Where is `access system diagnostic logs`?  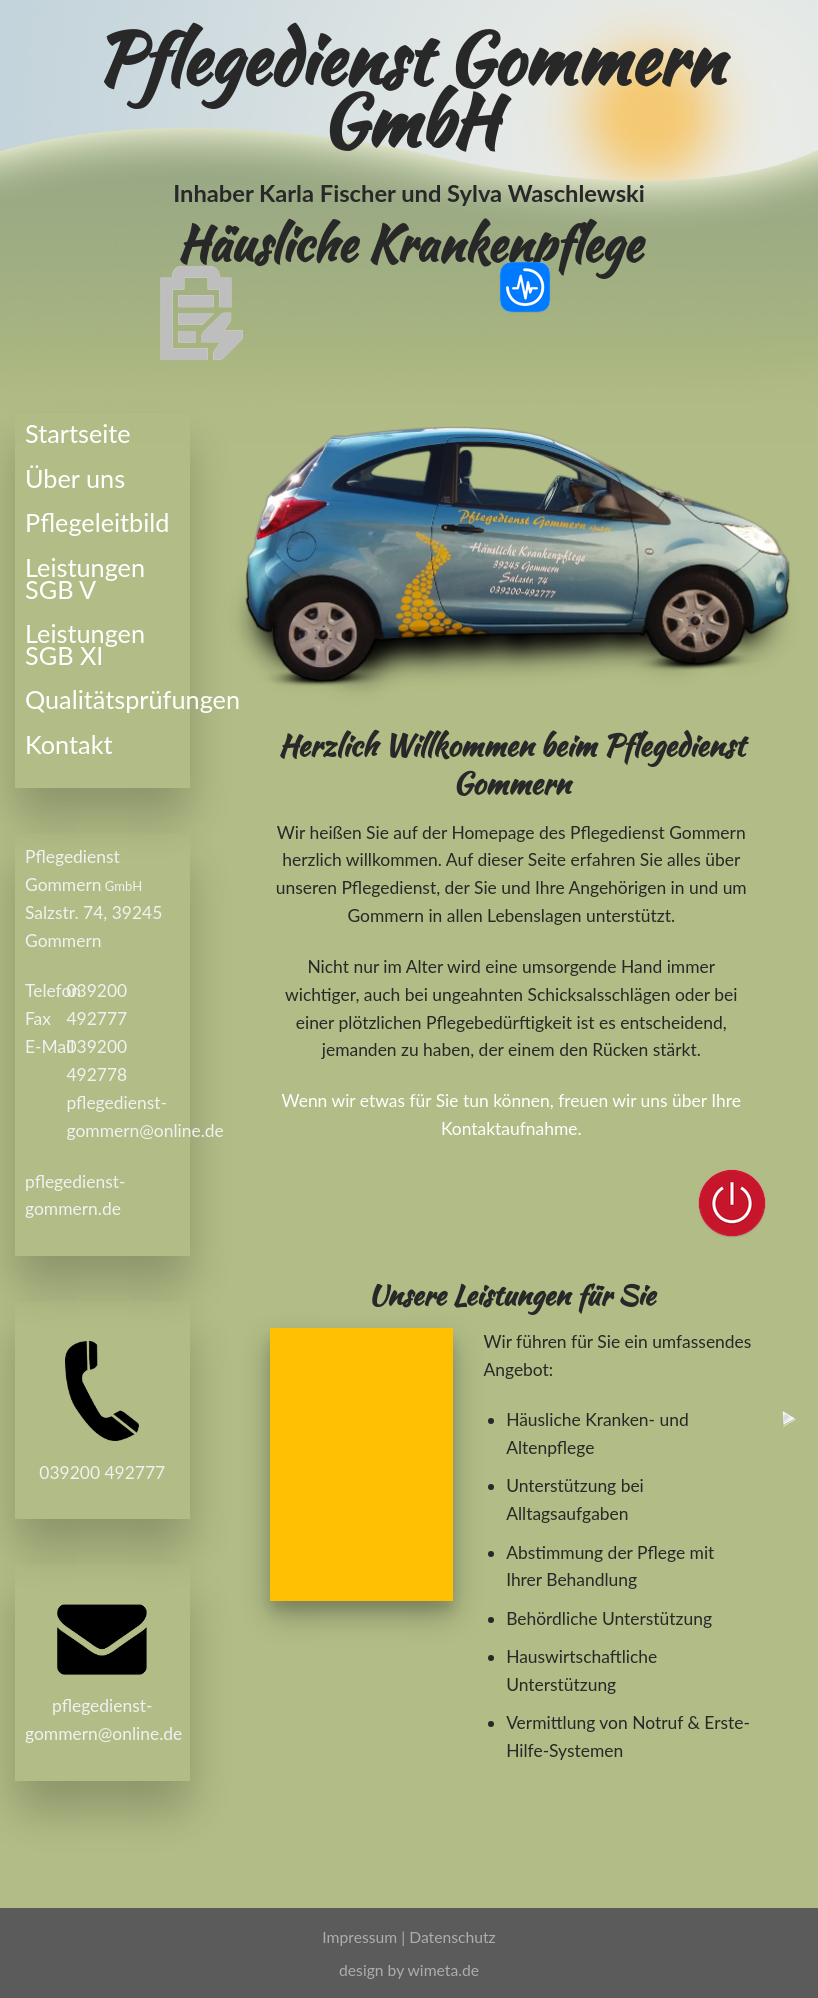 access system diagnostic logs is located at coordinates (525, 287).